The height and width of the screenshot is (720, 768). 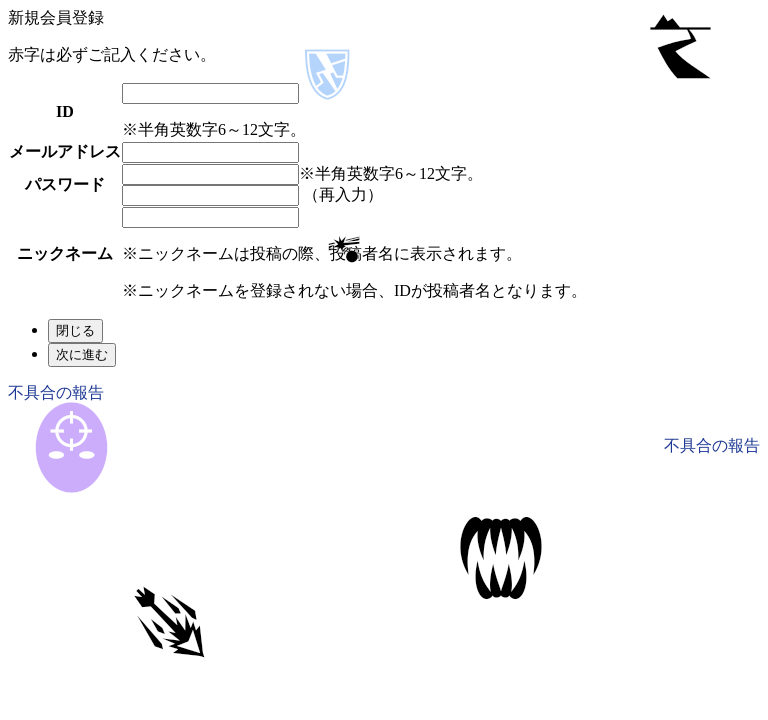 I want to click on indicates ricochet or bounce effect in gameplay, so click(x=344, y=249).